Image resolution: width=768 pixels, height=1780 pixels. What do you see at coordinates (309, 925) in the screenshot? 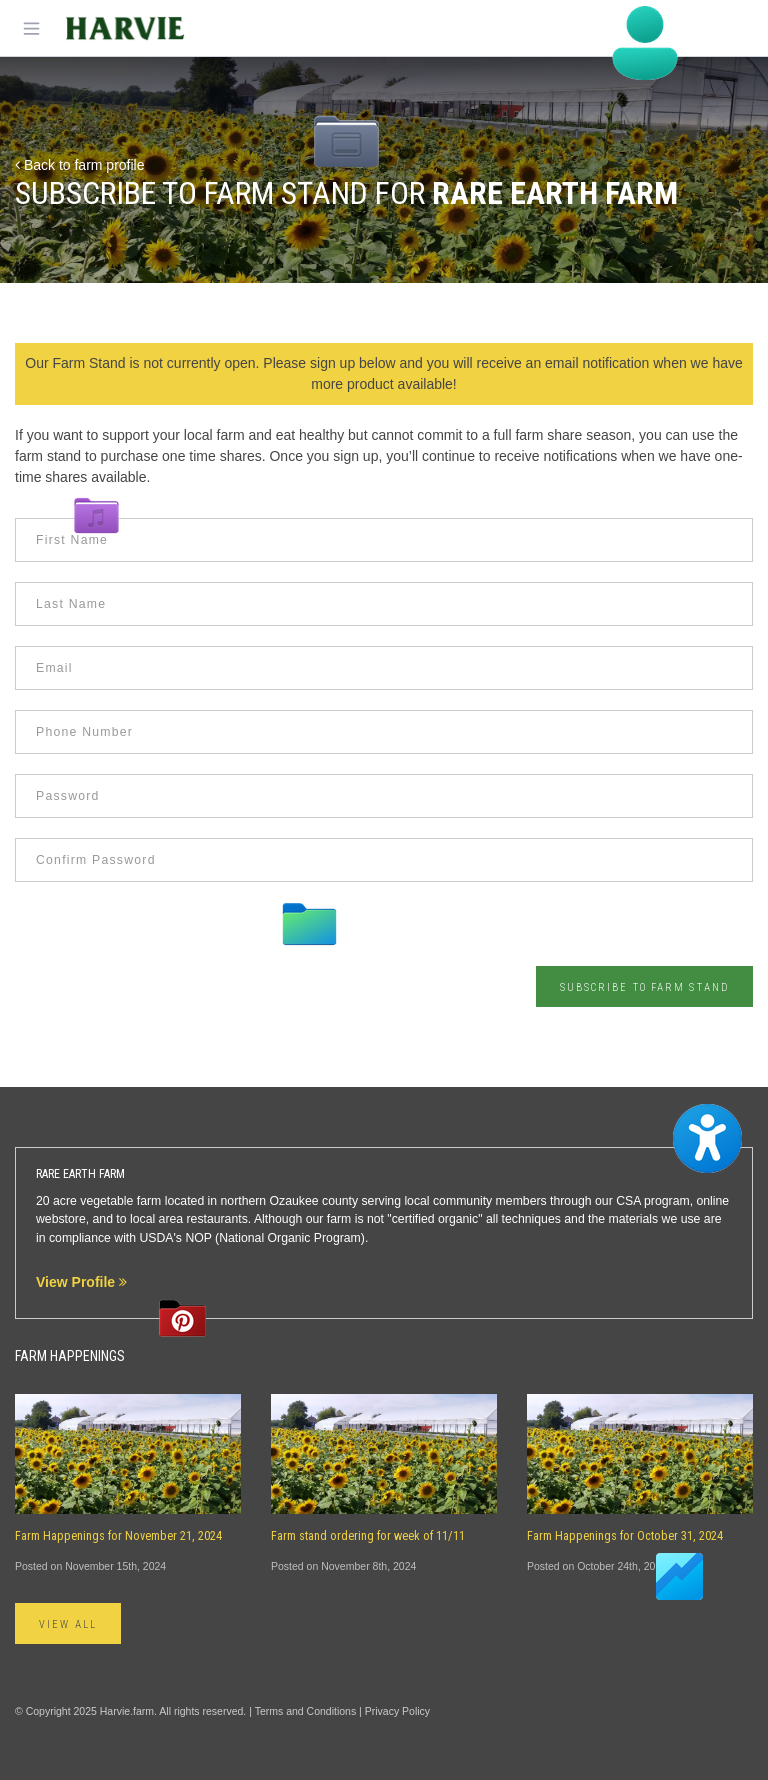
I see `open the color gradient settings folder` at bounding box center [309, 925].